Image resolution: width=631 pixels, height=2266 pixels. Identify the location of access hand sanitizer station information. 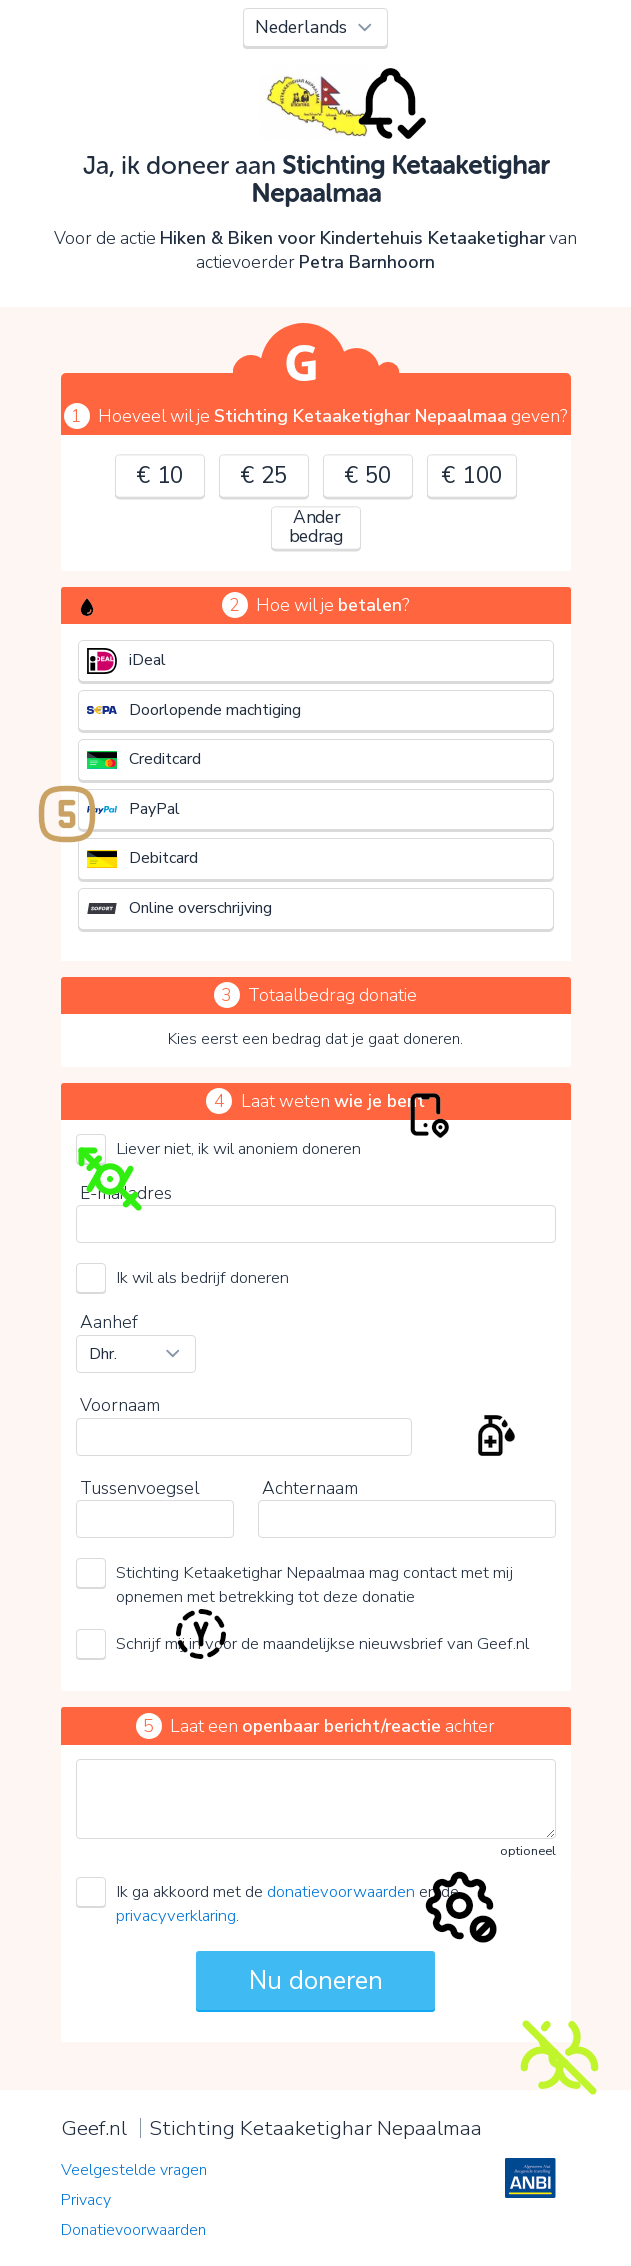
(494, 1435).